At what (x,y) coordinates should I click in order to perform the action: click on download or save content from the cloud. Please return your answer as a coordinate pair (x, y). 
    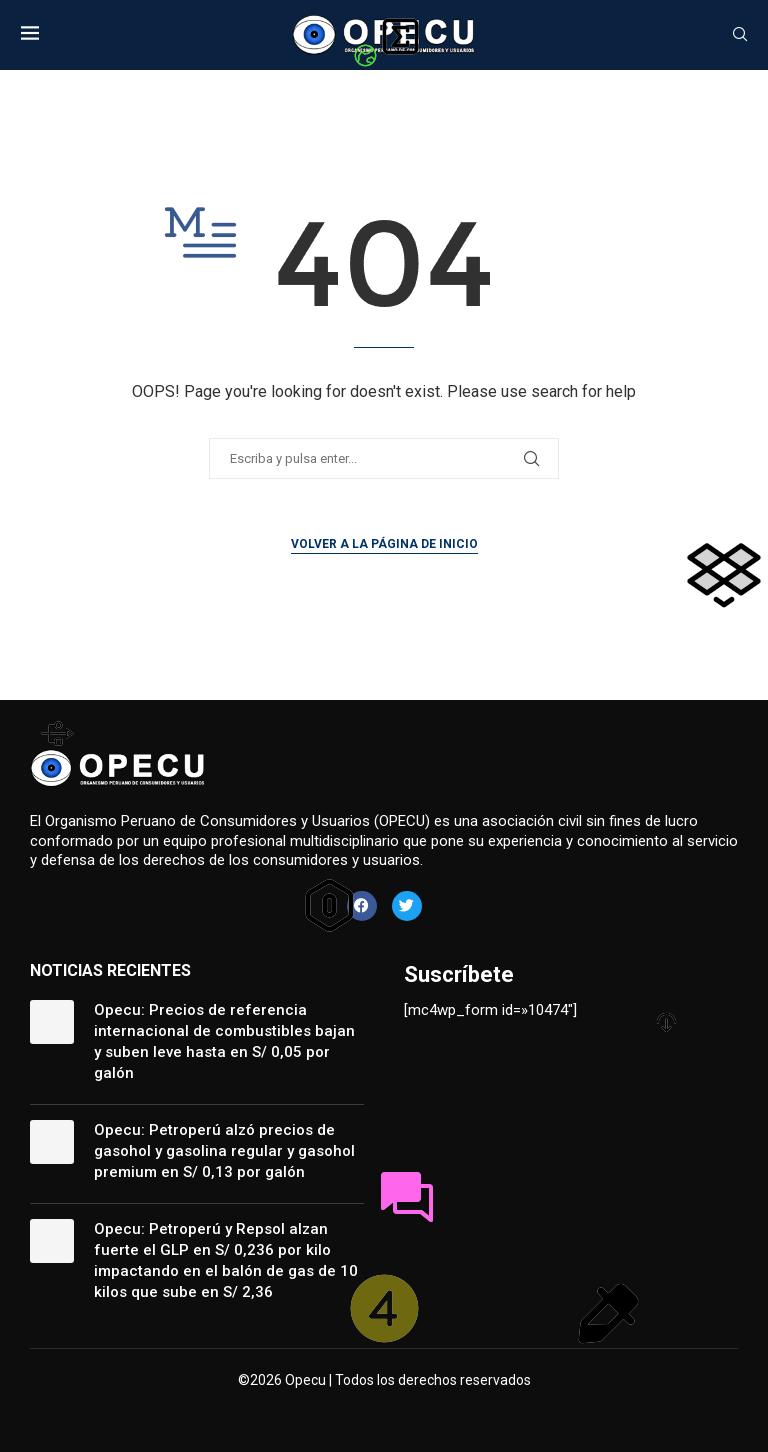
    Looking at the image, I should click on (666, 1022).